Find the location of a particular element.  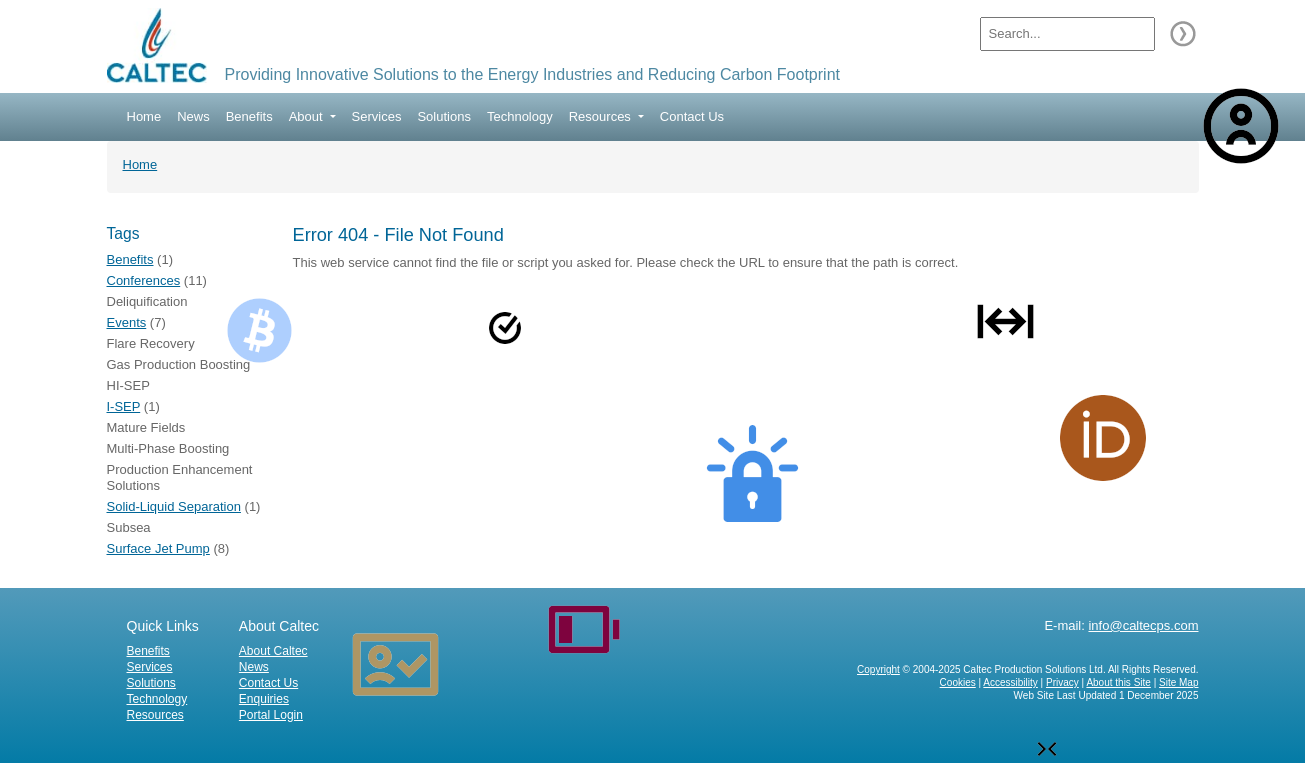

access your account or profile is located at coordinates (1241, 126).